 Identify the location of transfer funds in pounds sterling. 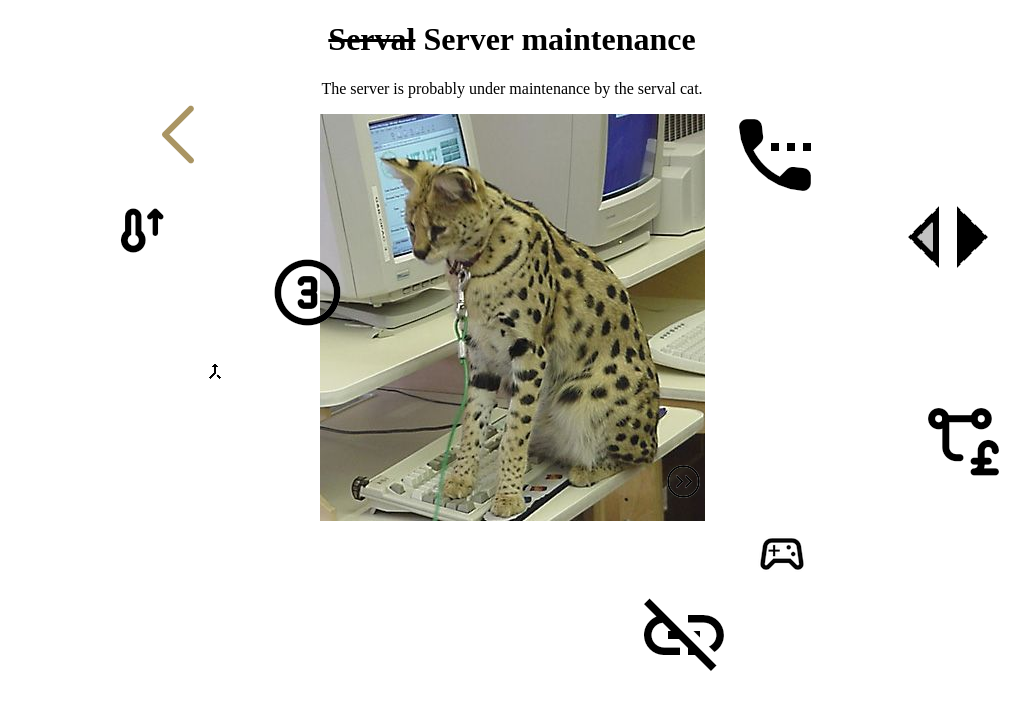
(963, 443).